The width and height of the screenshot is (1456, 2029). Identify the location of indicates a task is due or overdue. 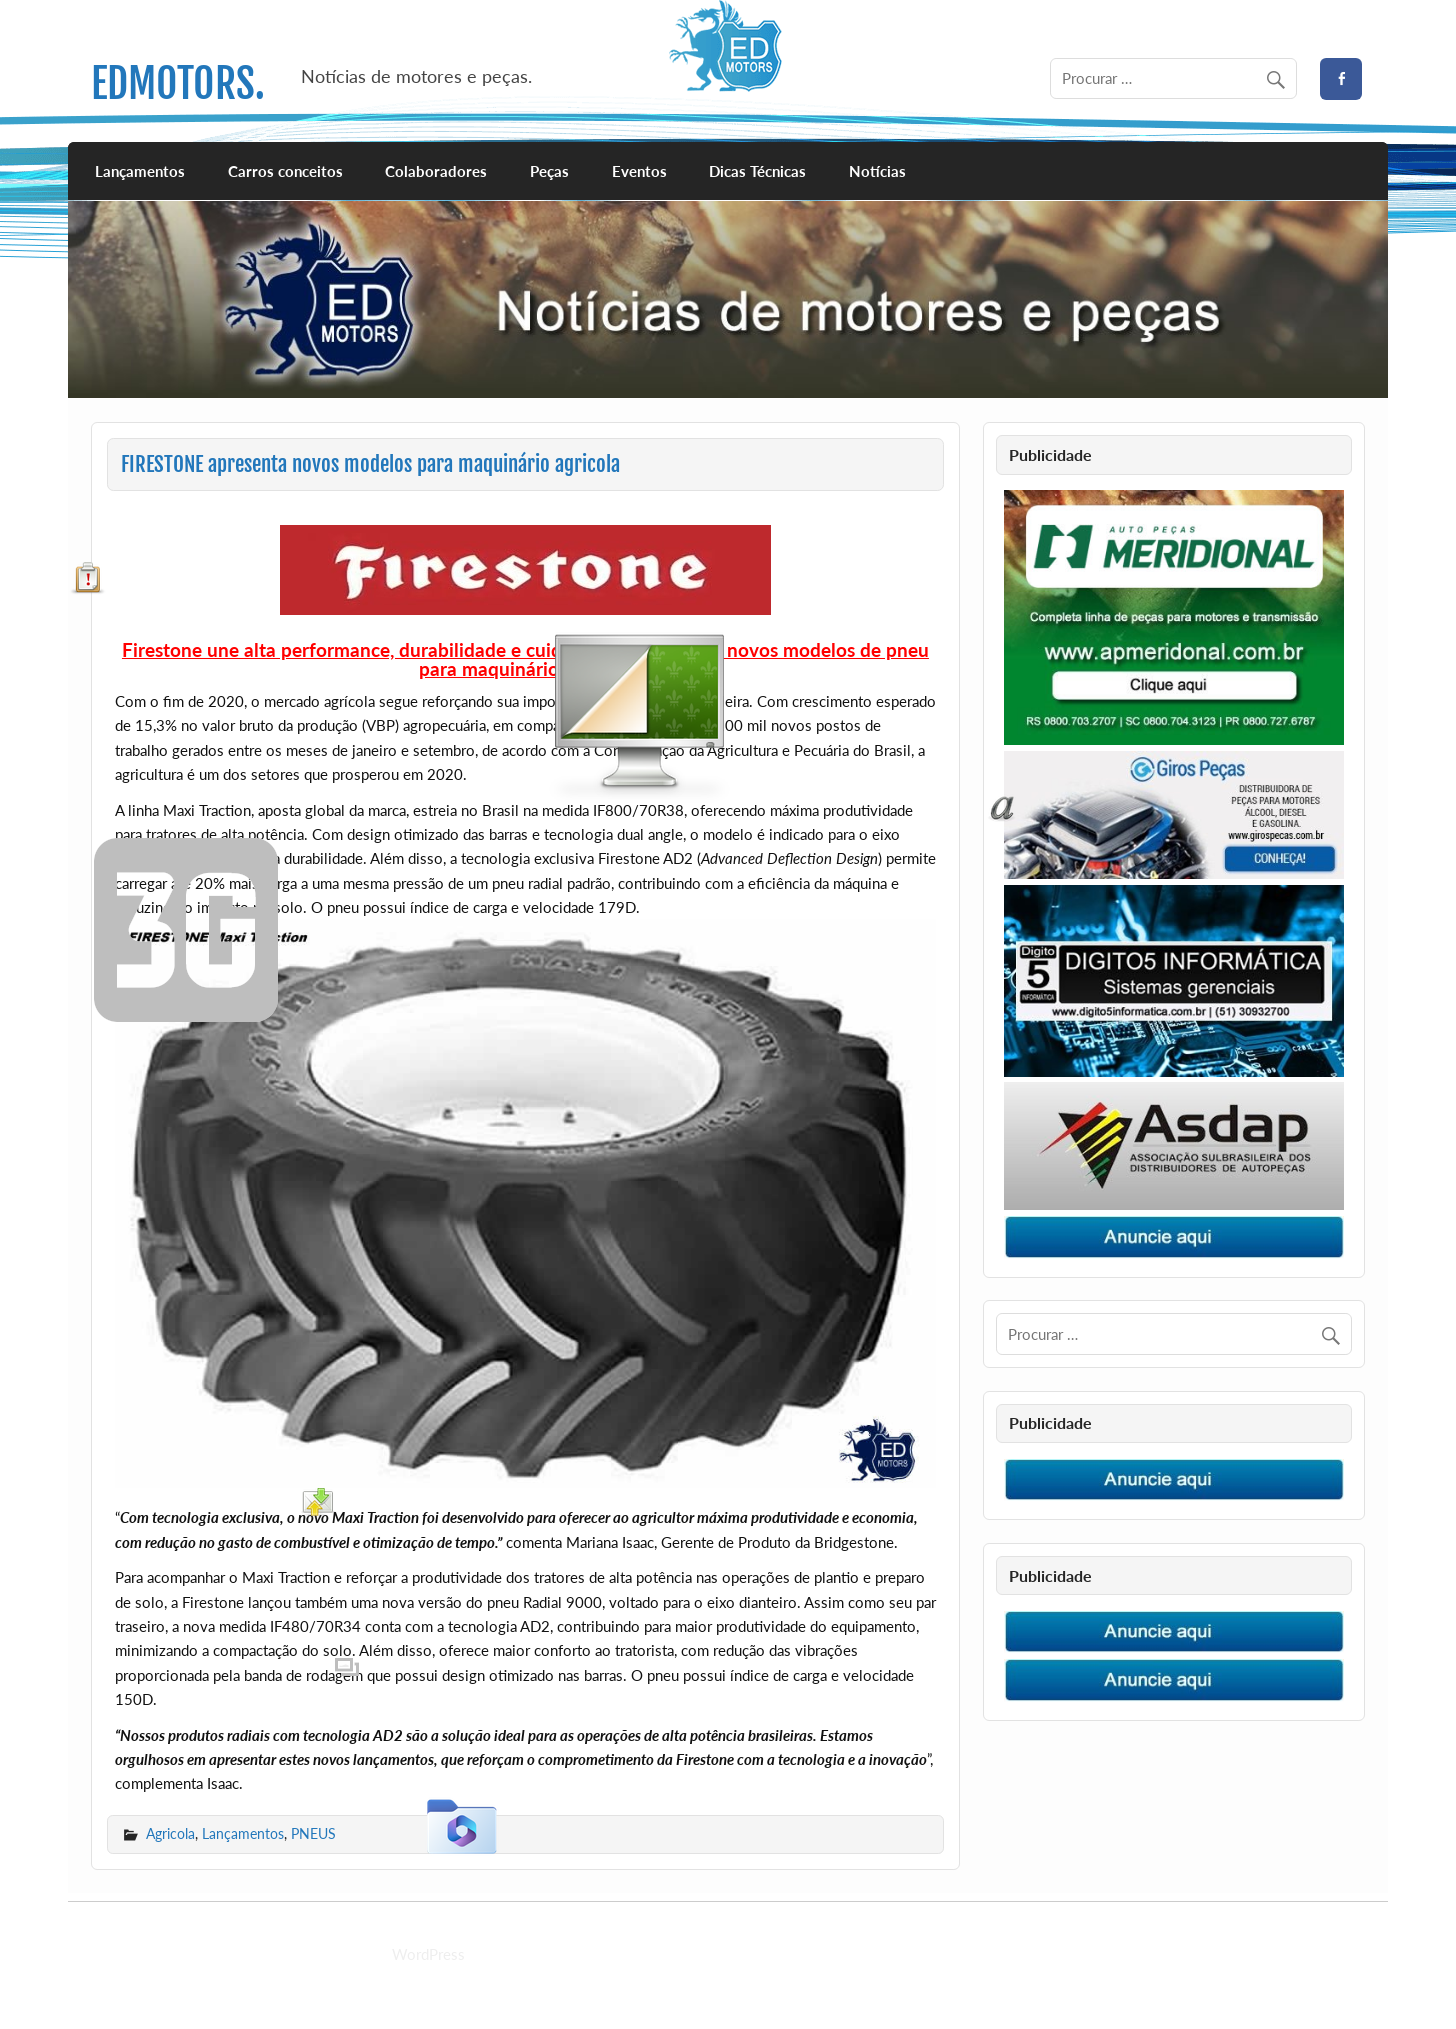
(87, 577).